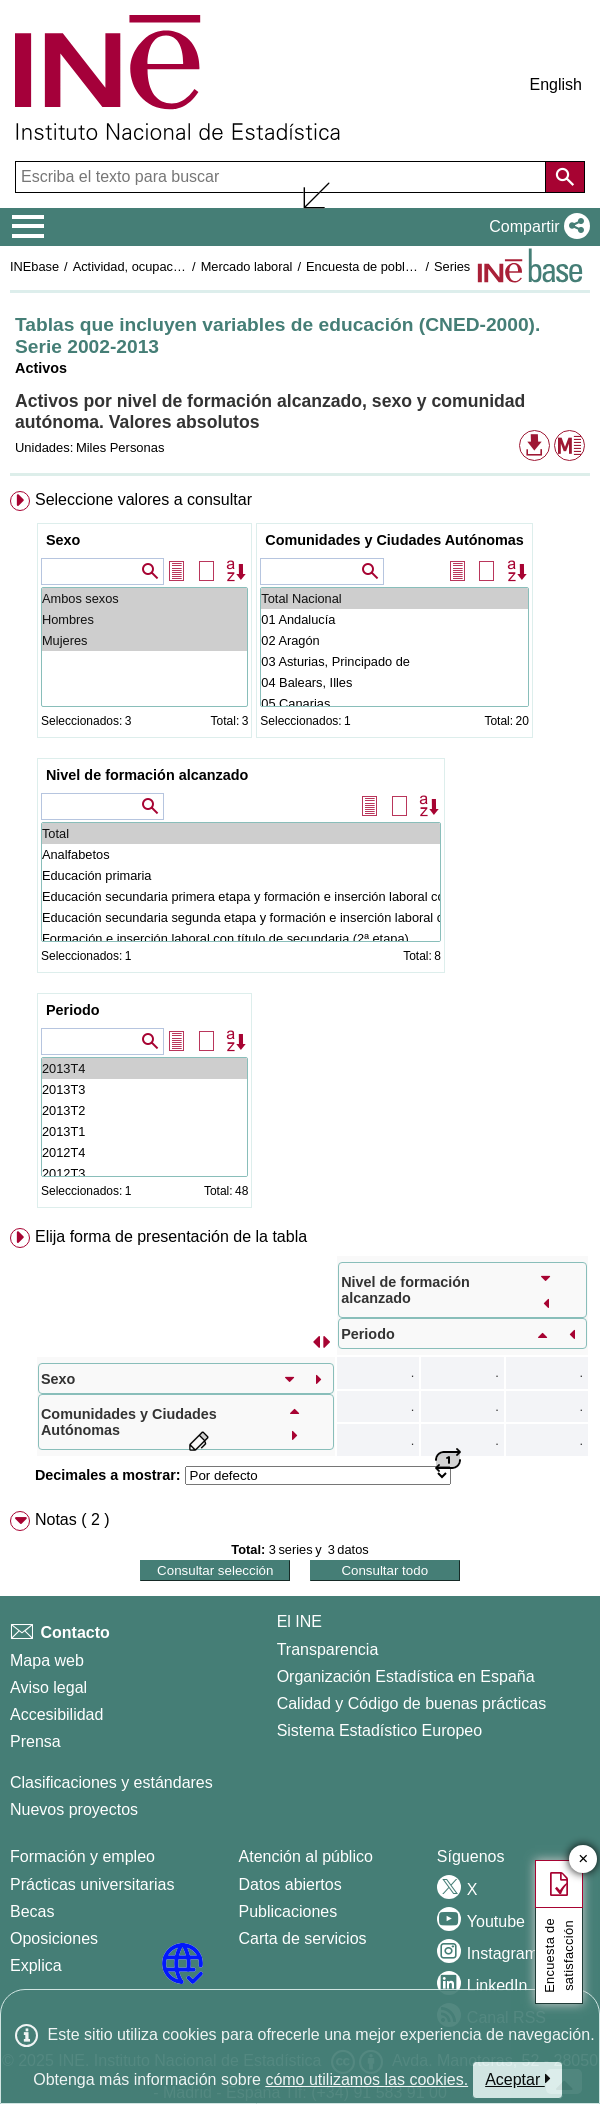  What do you see at coordinates (448, 1460) in the screenshot?
I see `repeat the current track once` at bounding box center [448, 1460].